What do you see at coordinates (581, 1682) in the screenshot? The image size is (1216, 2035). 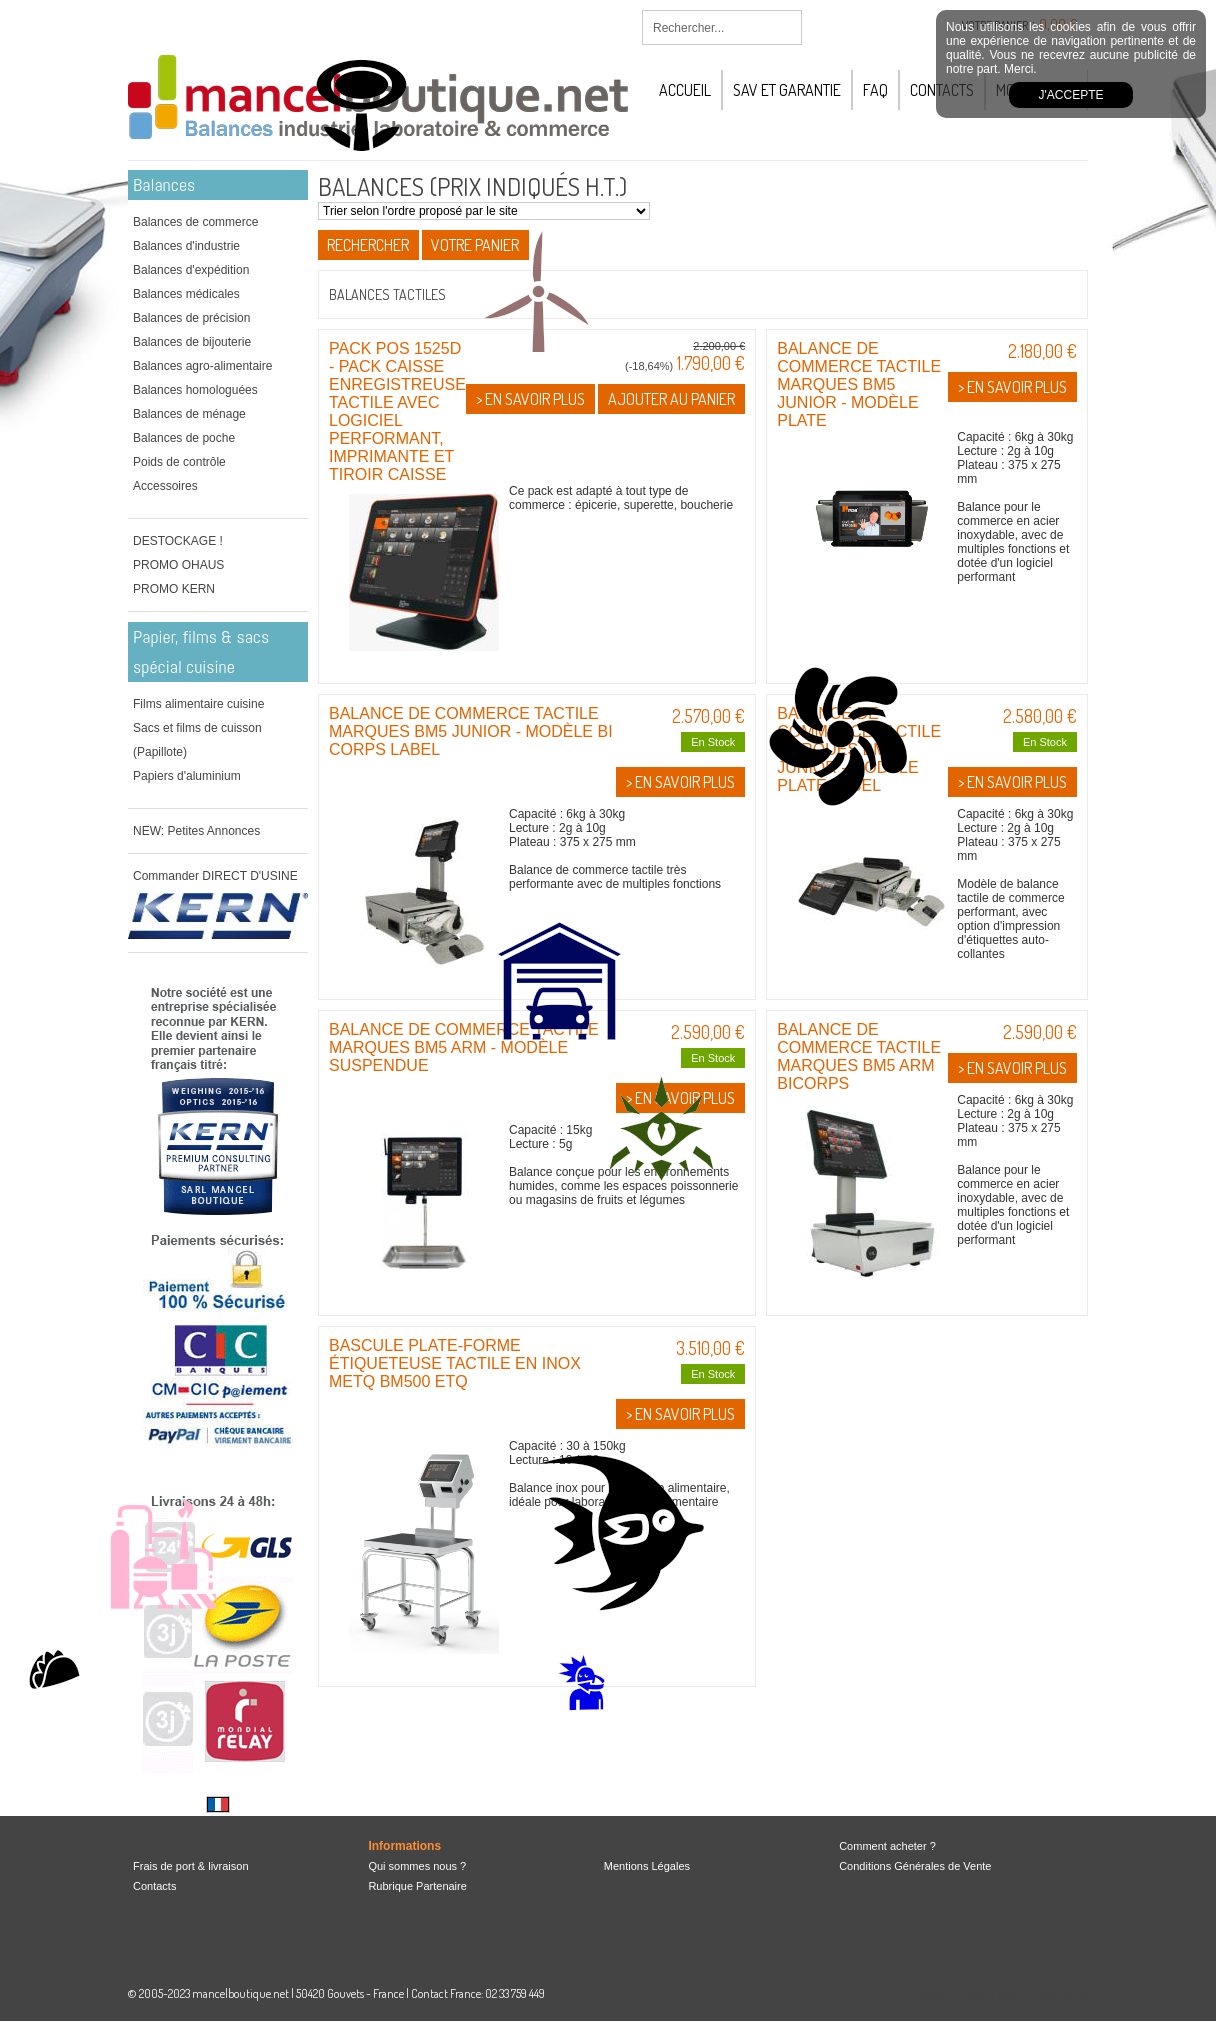 I see `indicates distraction or loss of focus` at bounding box center [581, 1682].